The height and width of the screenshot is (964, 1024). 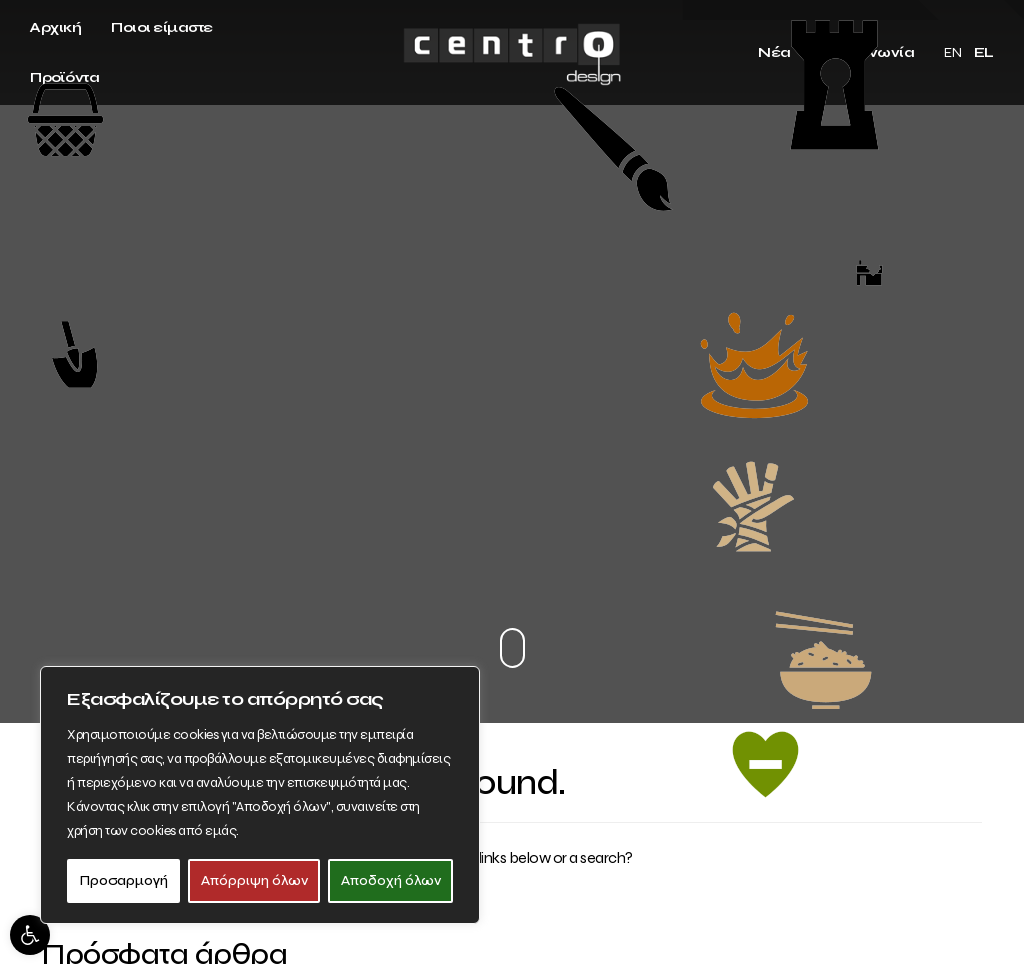 What do you see at coordinates (765, 764) in the screenshot?
I see `remove from favorites` at bounding box center [765, 764].